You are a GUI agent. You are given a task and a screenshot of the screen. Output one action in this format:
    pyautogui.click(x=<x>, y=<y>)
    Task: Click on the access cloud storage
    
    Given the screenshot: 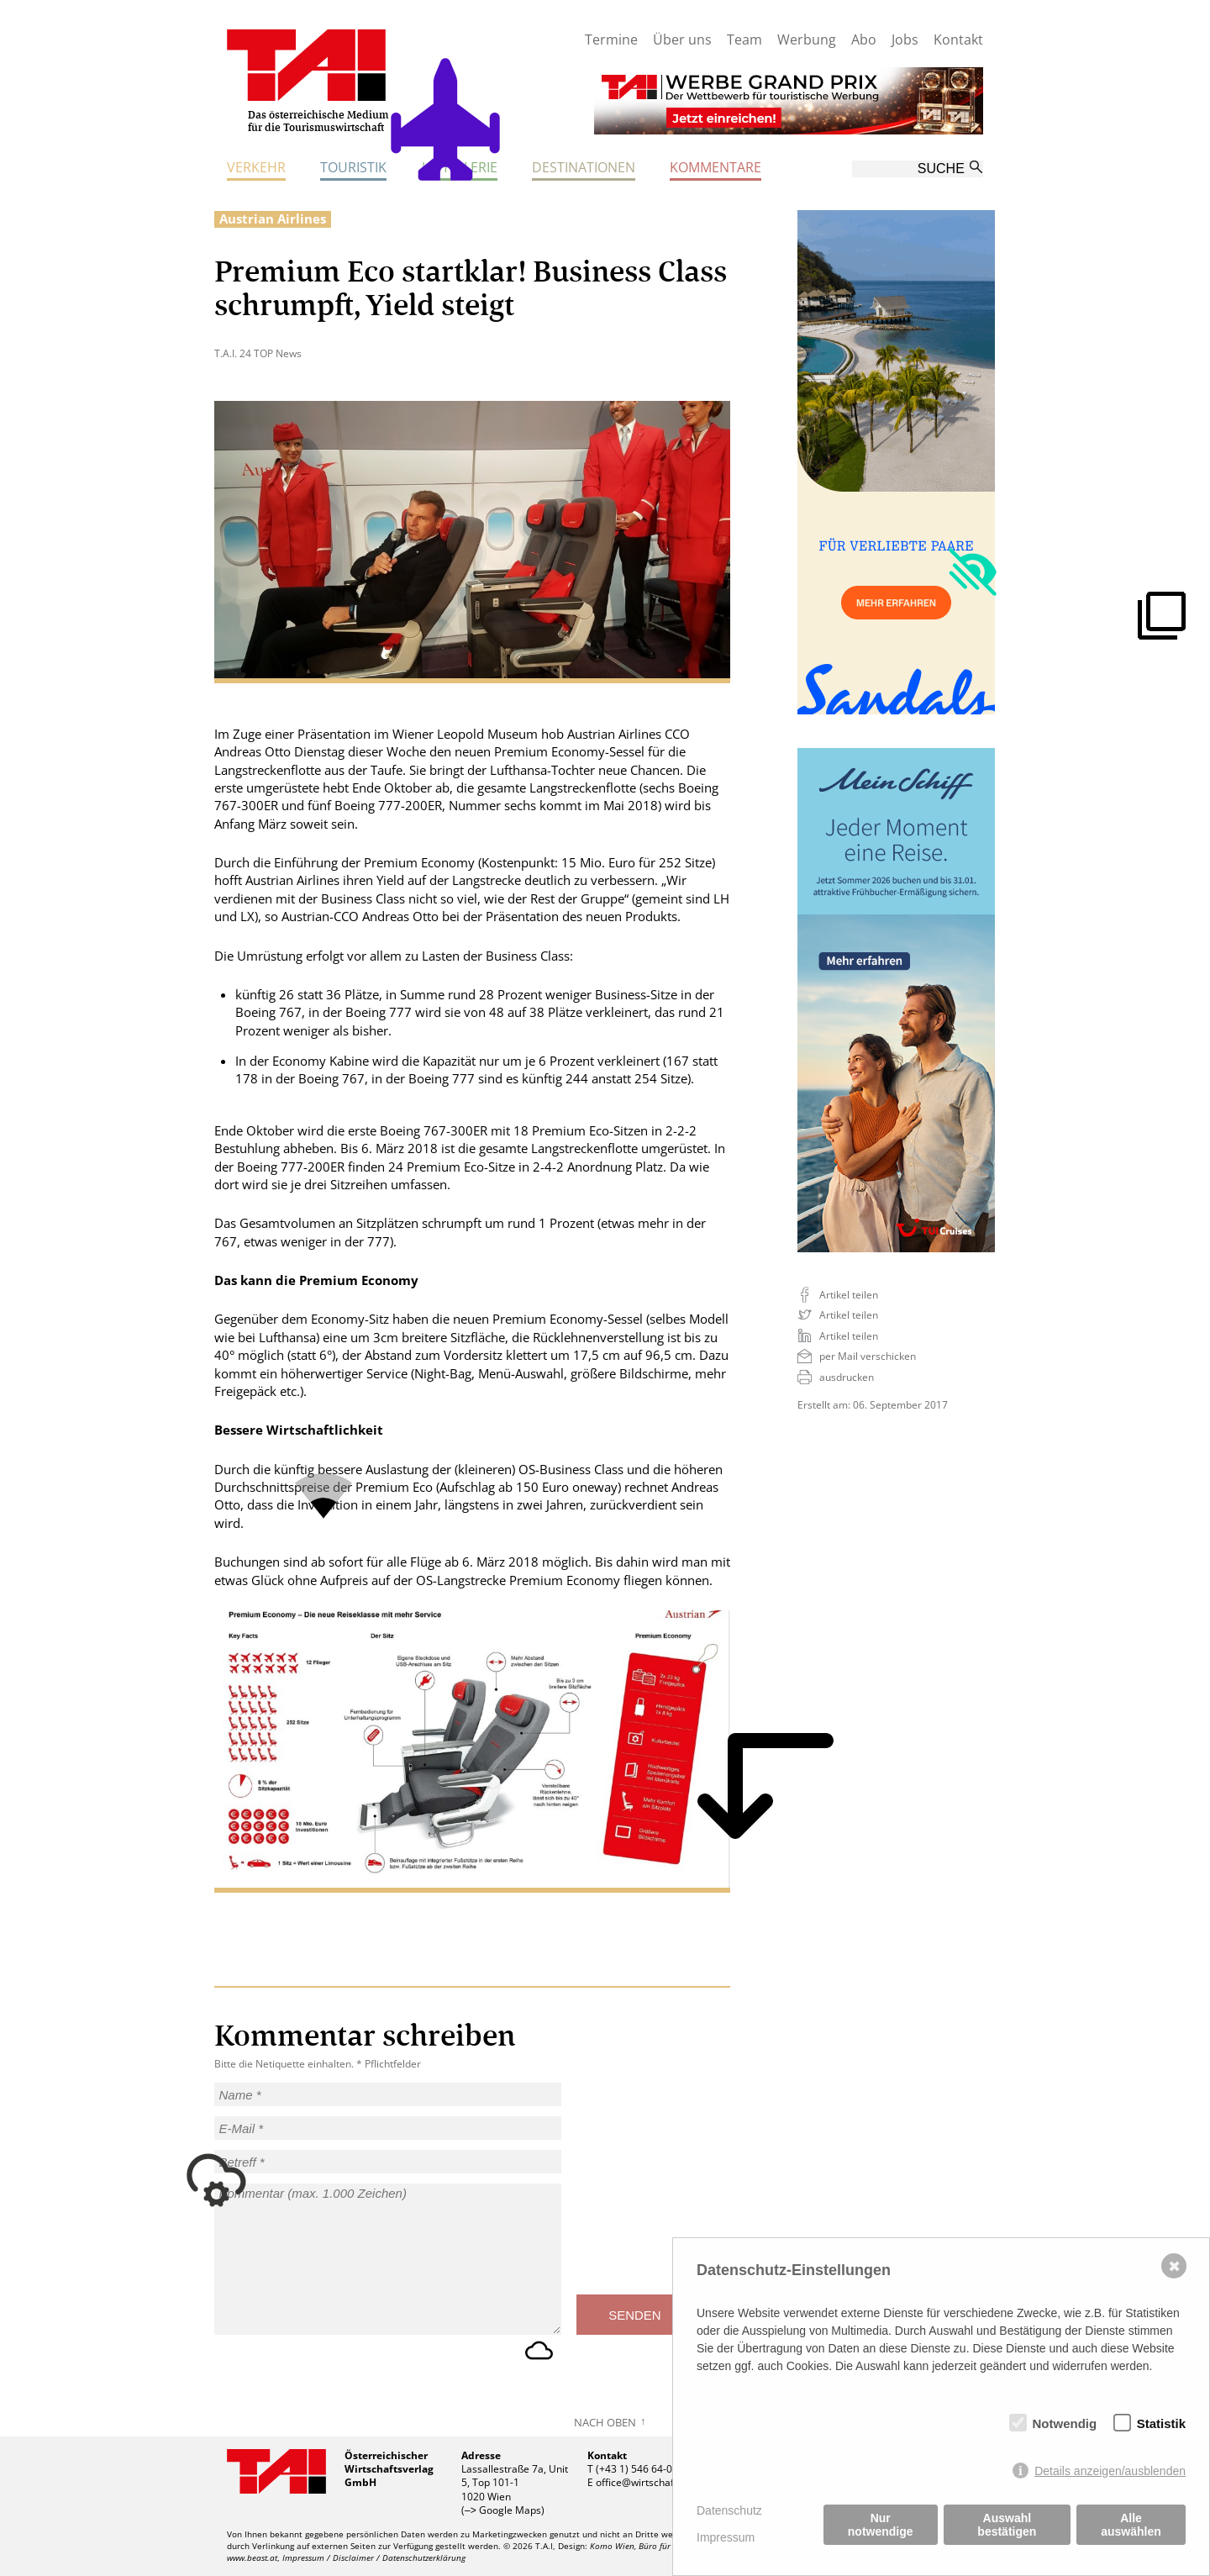 What is the action you would take?
    pyautogui.click(x=539, y=2350)
    